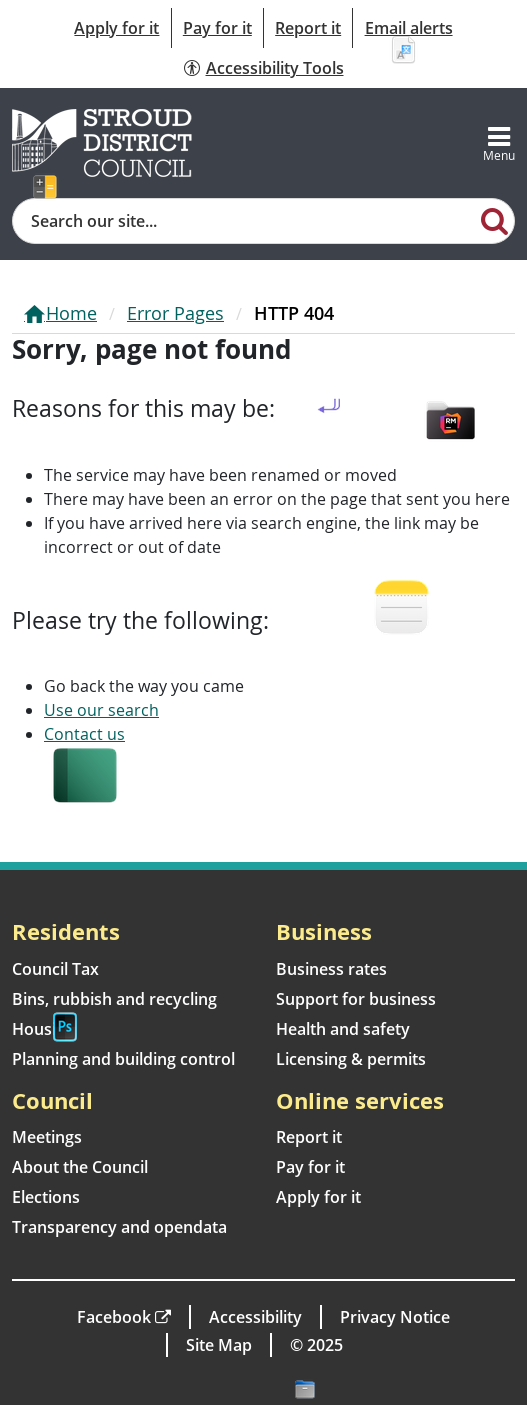  I want to click on adobe photoshop file type indicator, so click(65, 1027).